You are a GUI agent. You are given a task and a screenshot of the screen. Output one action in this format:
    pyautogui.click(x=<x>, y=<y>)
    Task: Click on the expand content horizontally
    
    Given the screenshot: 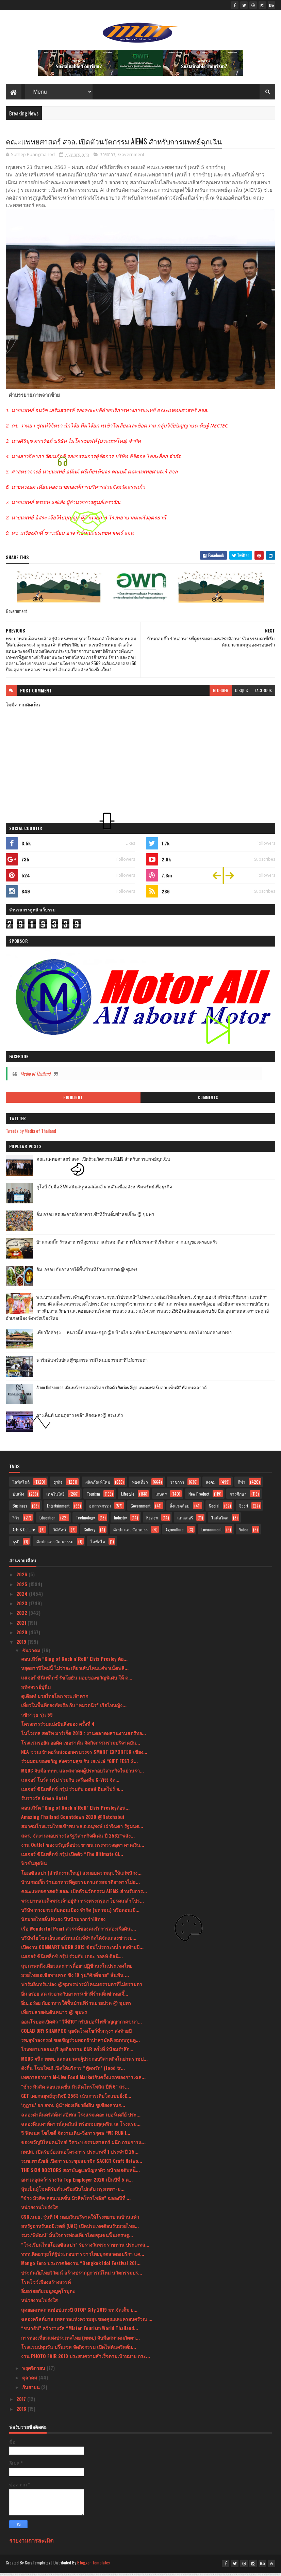 What is the action you would take?
    pyautogui.click(x=223, y=875)
    